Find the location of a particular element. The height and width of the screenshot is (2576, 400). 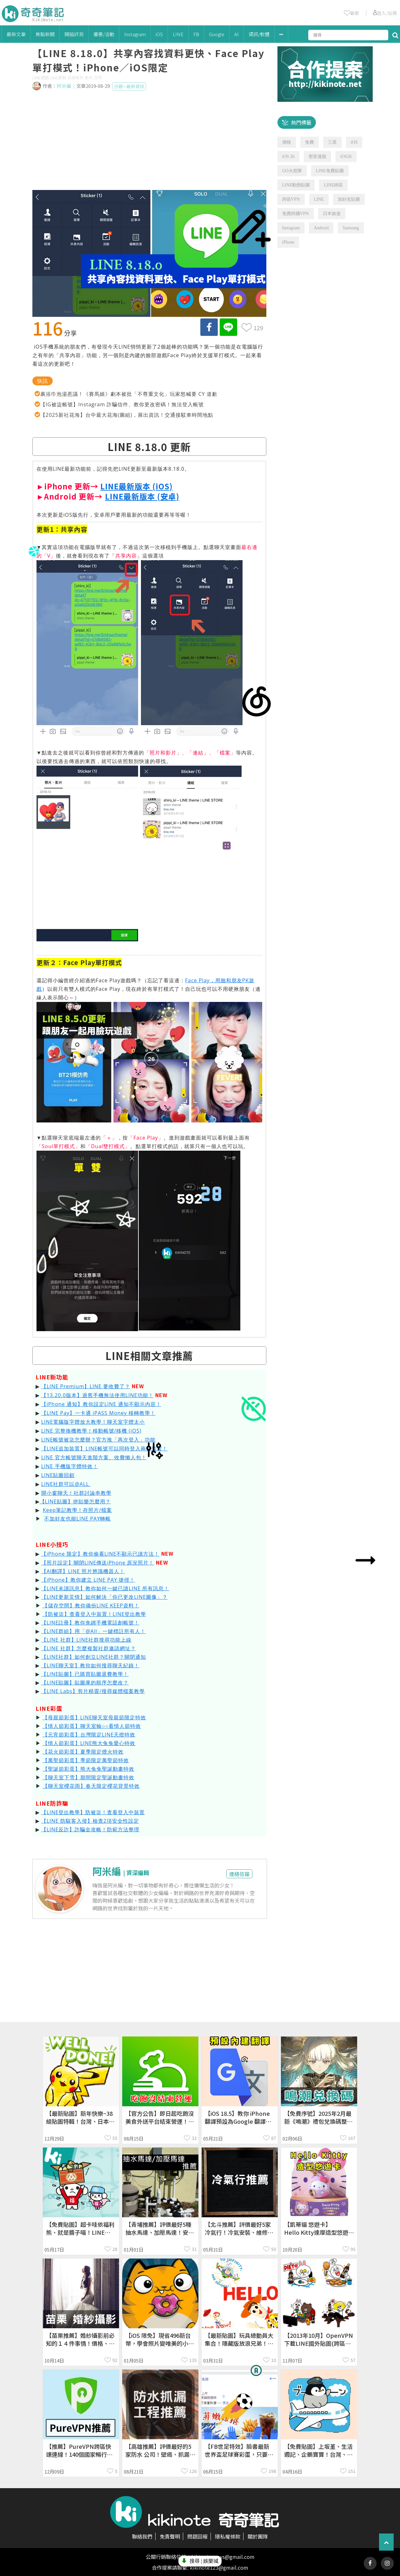

indicates an "A" grade or rating is located at coordinates (256, 2370).